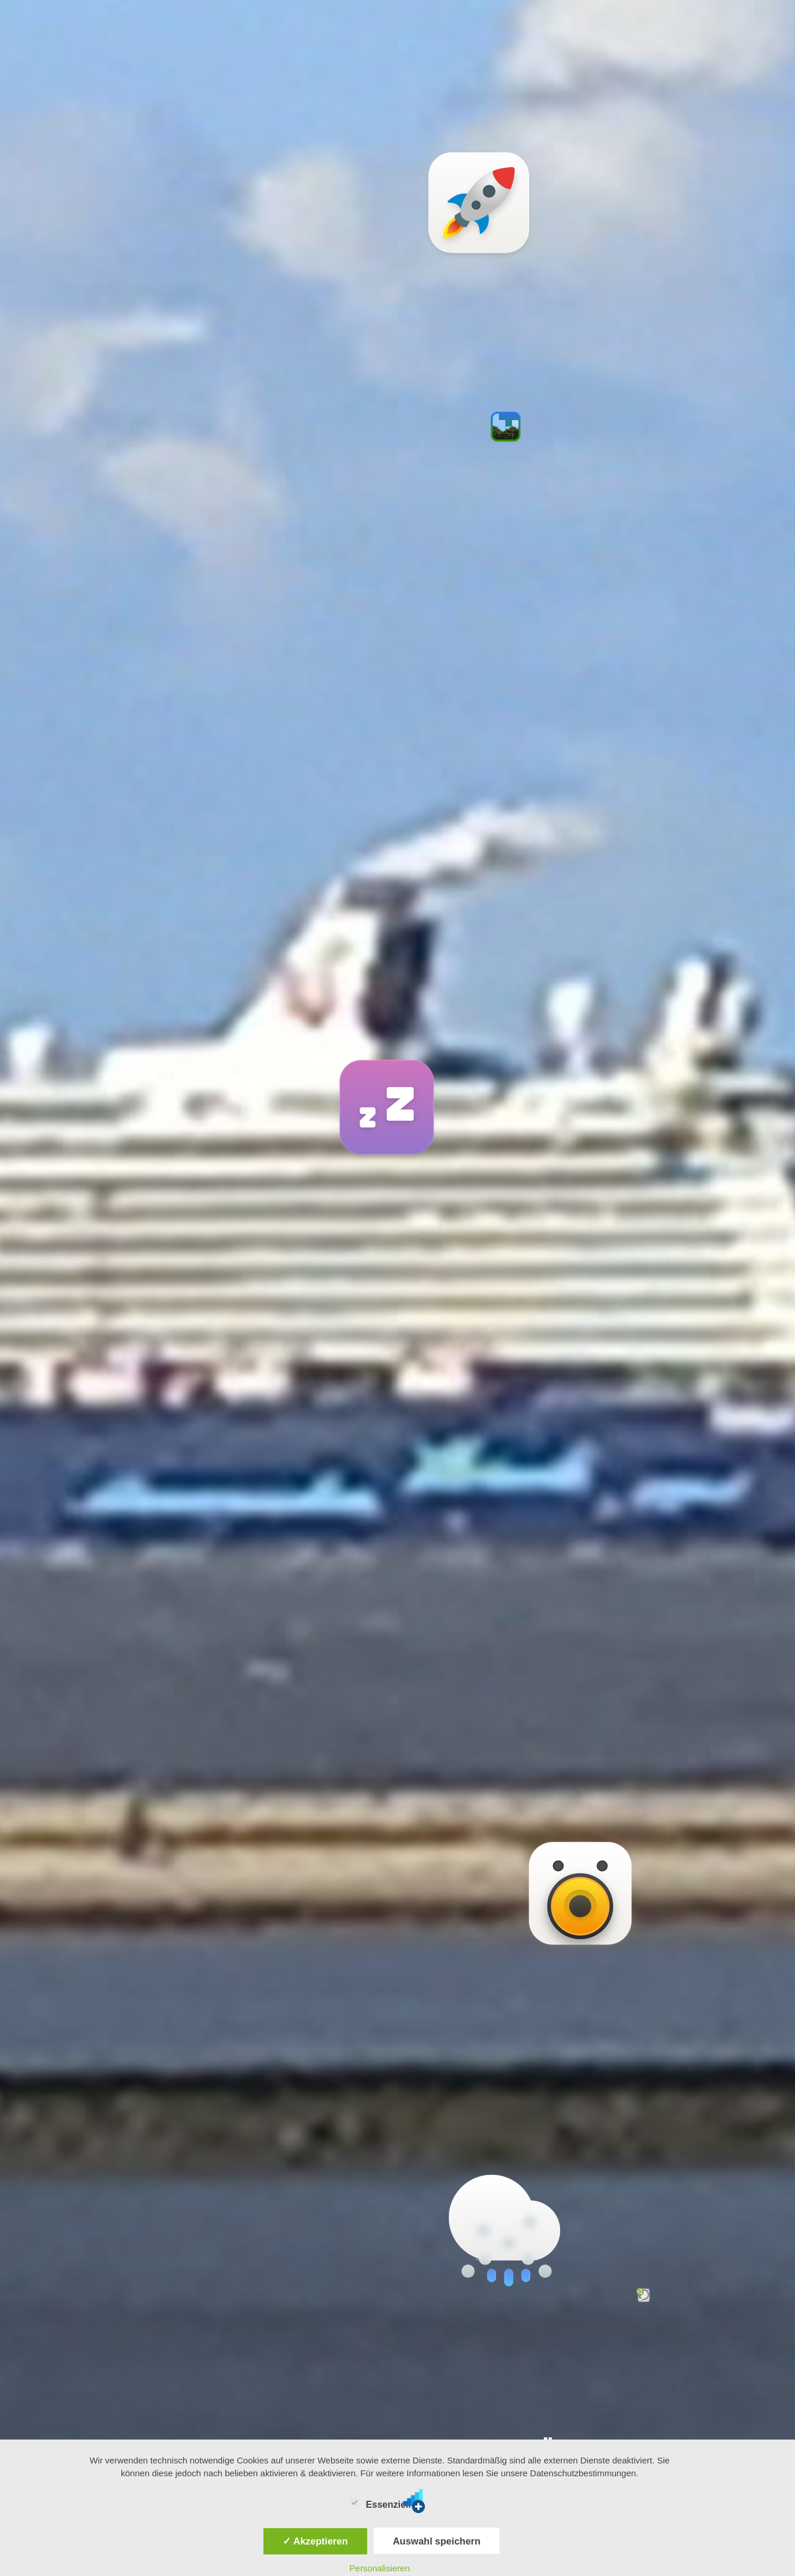  Describe the element at coordinates (413, 2501) in the screenshot. I see `open the plans app` at that location.